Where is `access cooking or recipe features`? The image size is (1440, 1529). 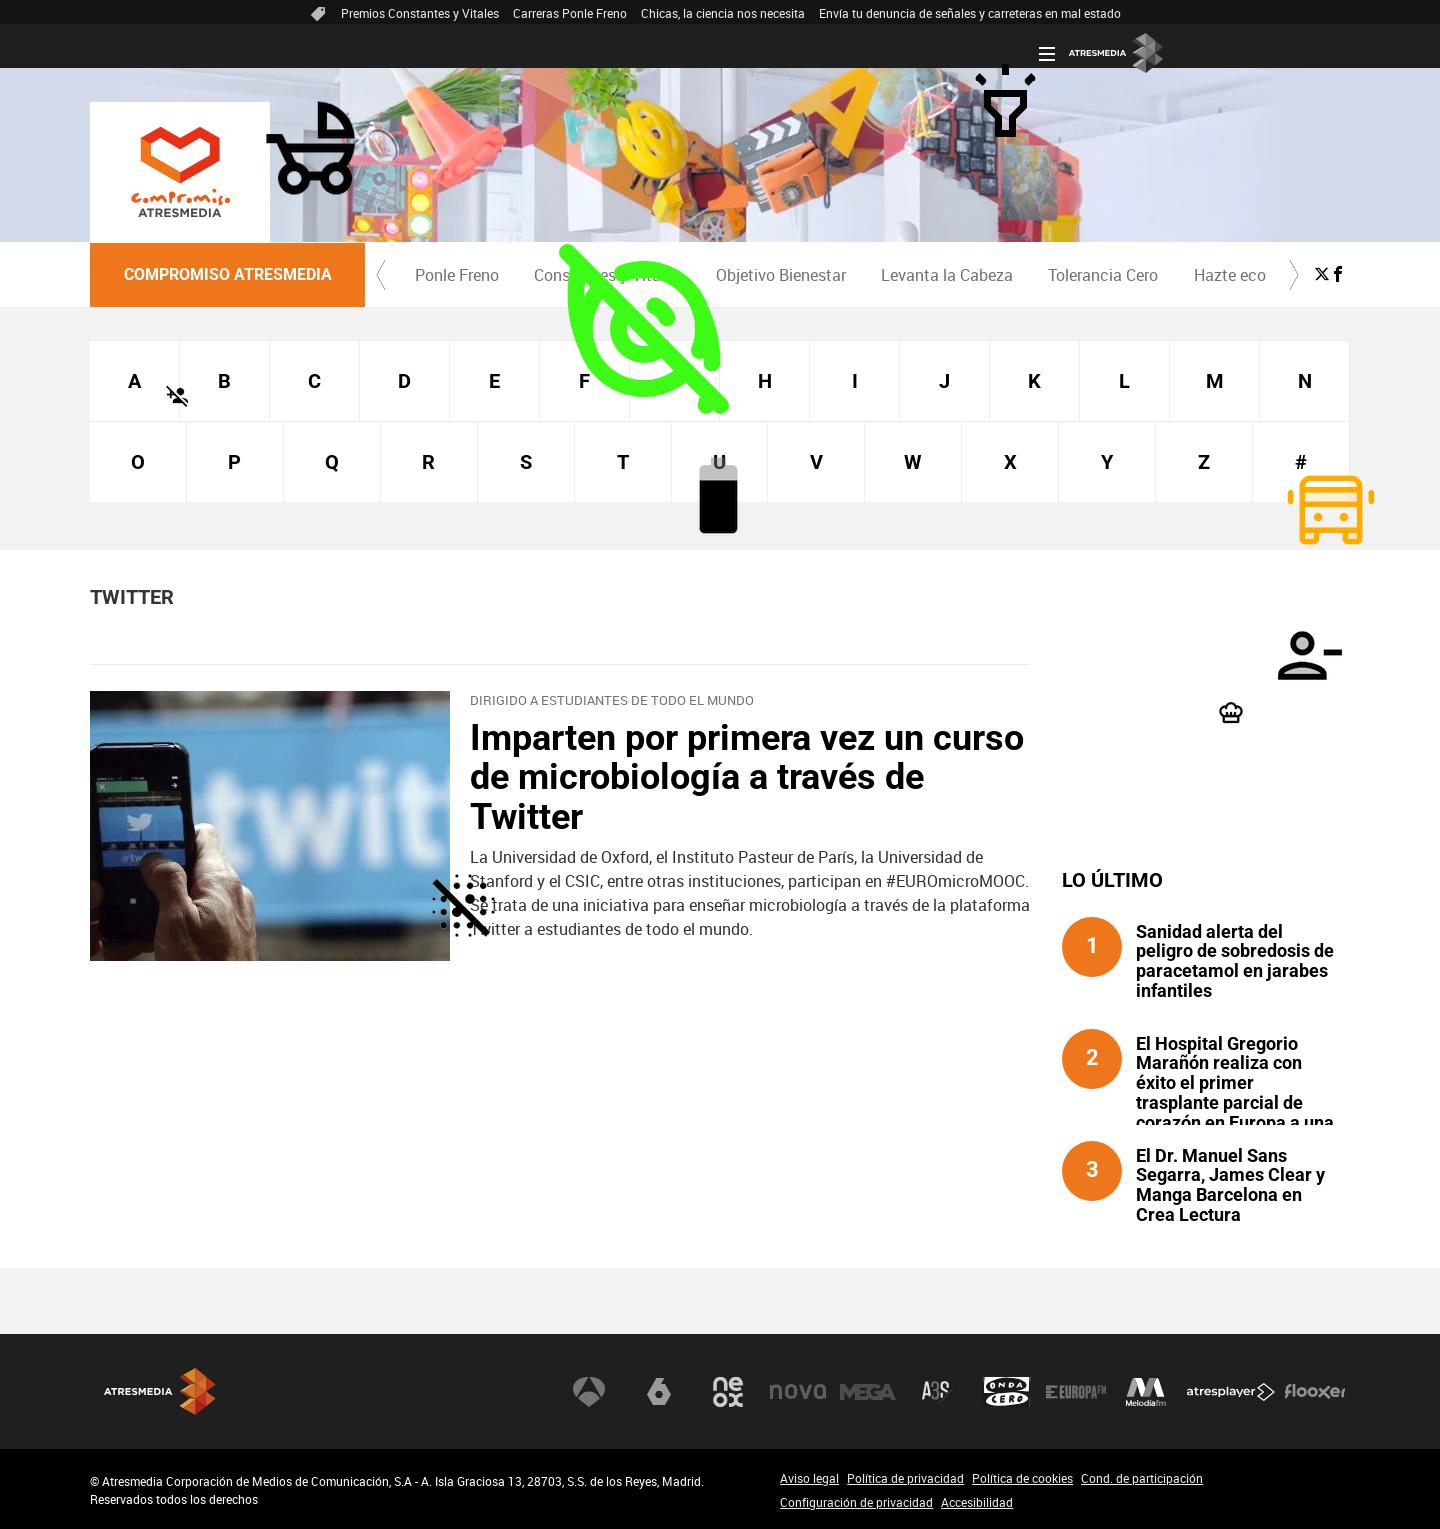
access cooking or recipe features is located at coordinates (1231, 713).